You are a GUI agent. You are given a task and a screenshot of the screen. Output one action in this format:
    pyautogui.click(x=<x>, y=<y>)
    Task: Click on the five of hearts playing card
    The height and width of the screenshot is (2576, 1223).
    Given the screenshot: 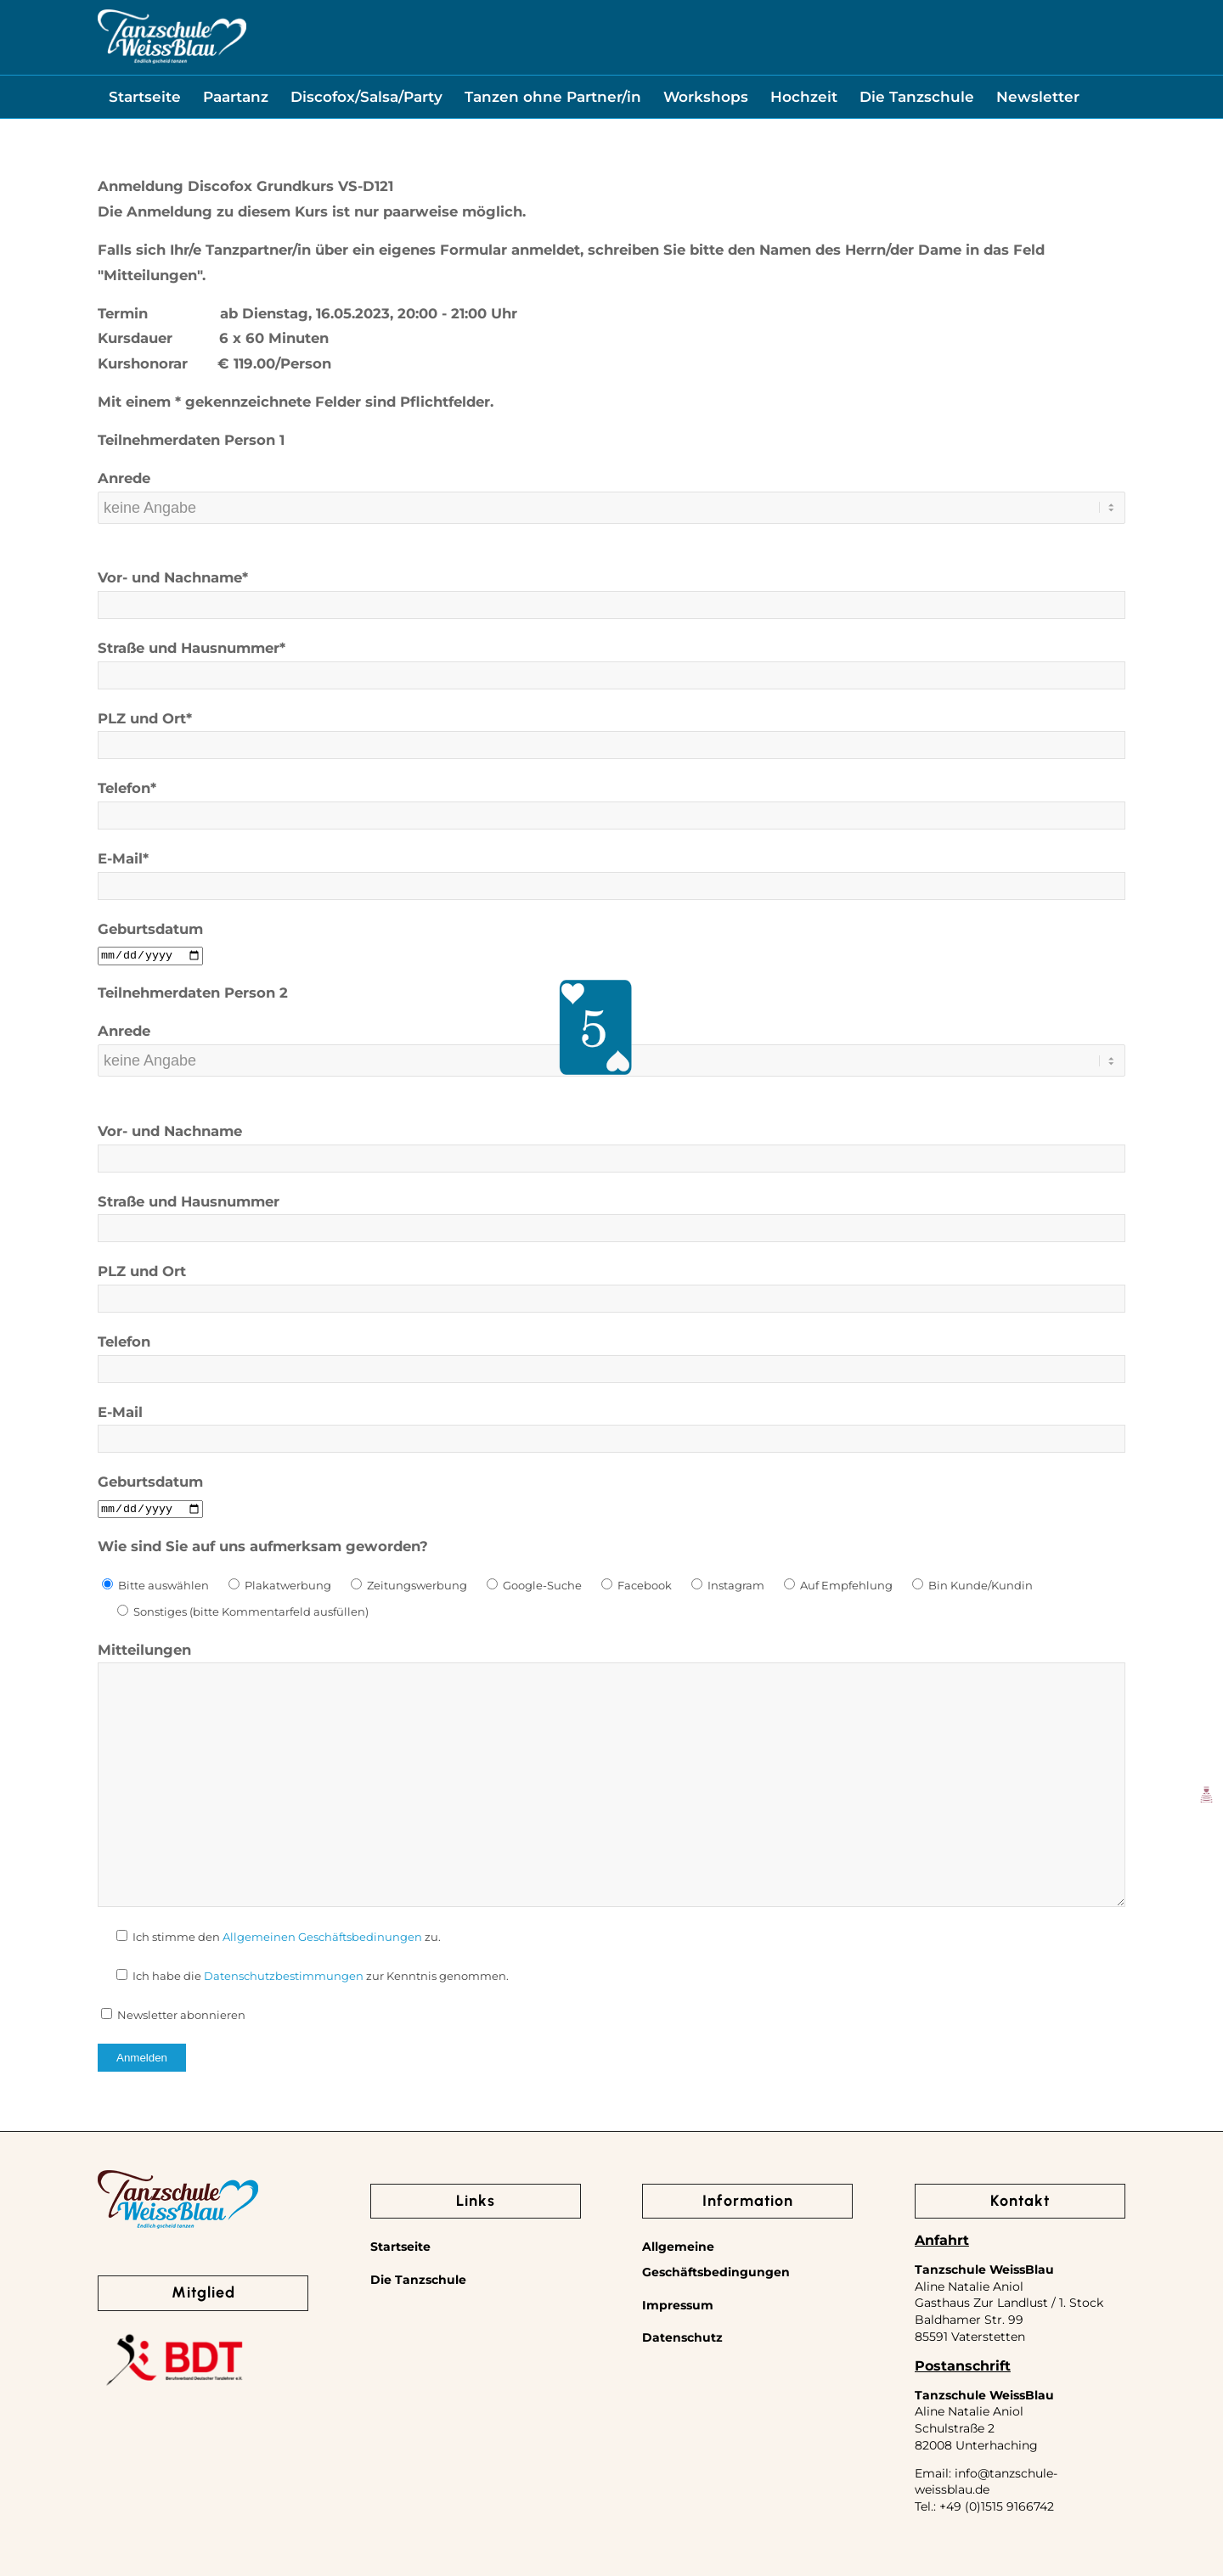 What is the action you would take?
    pyautogui.click(x=595, y=1027)
    